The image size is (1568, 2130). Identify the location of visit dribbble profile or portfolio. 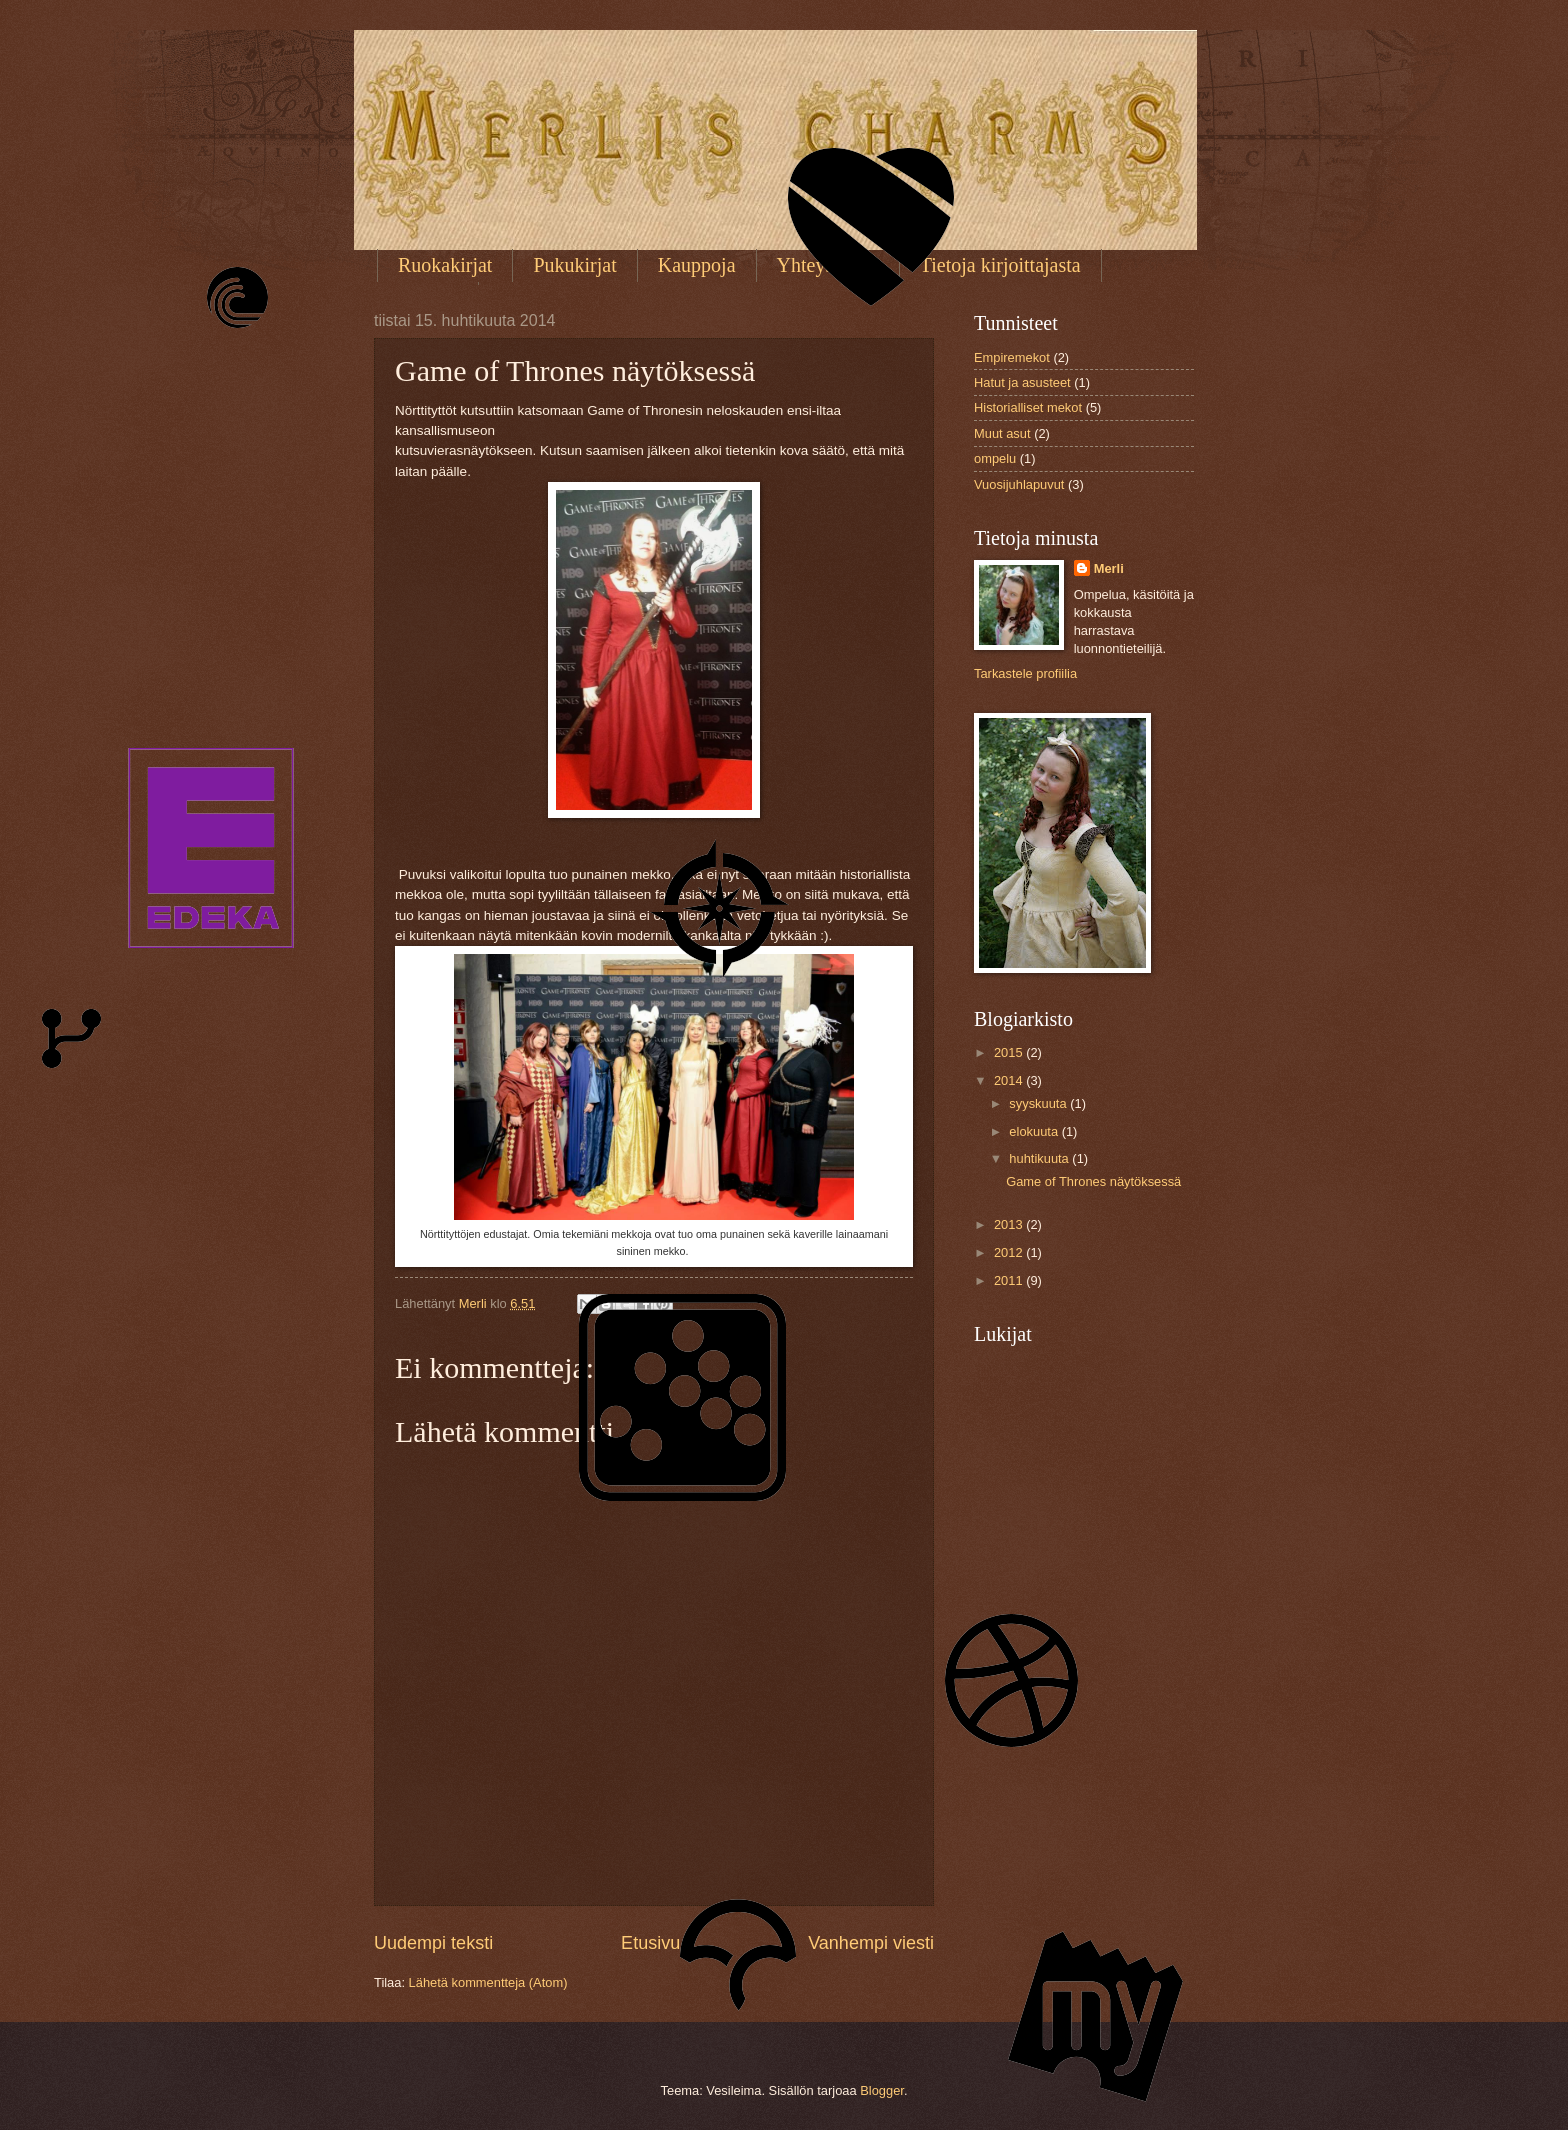
(1011, 1680).